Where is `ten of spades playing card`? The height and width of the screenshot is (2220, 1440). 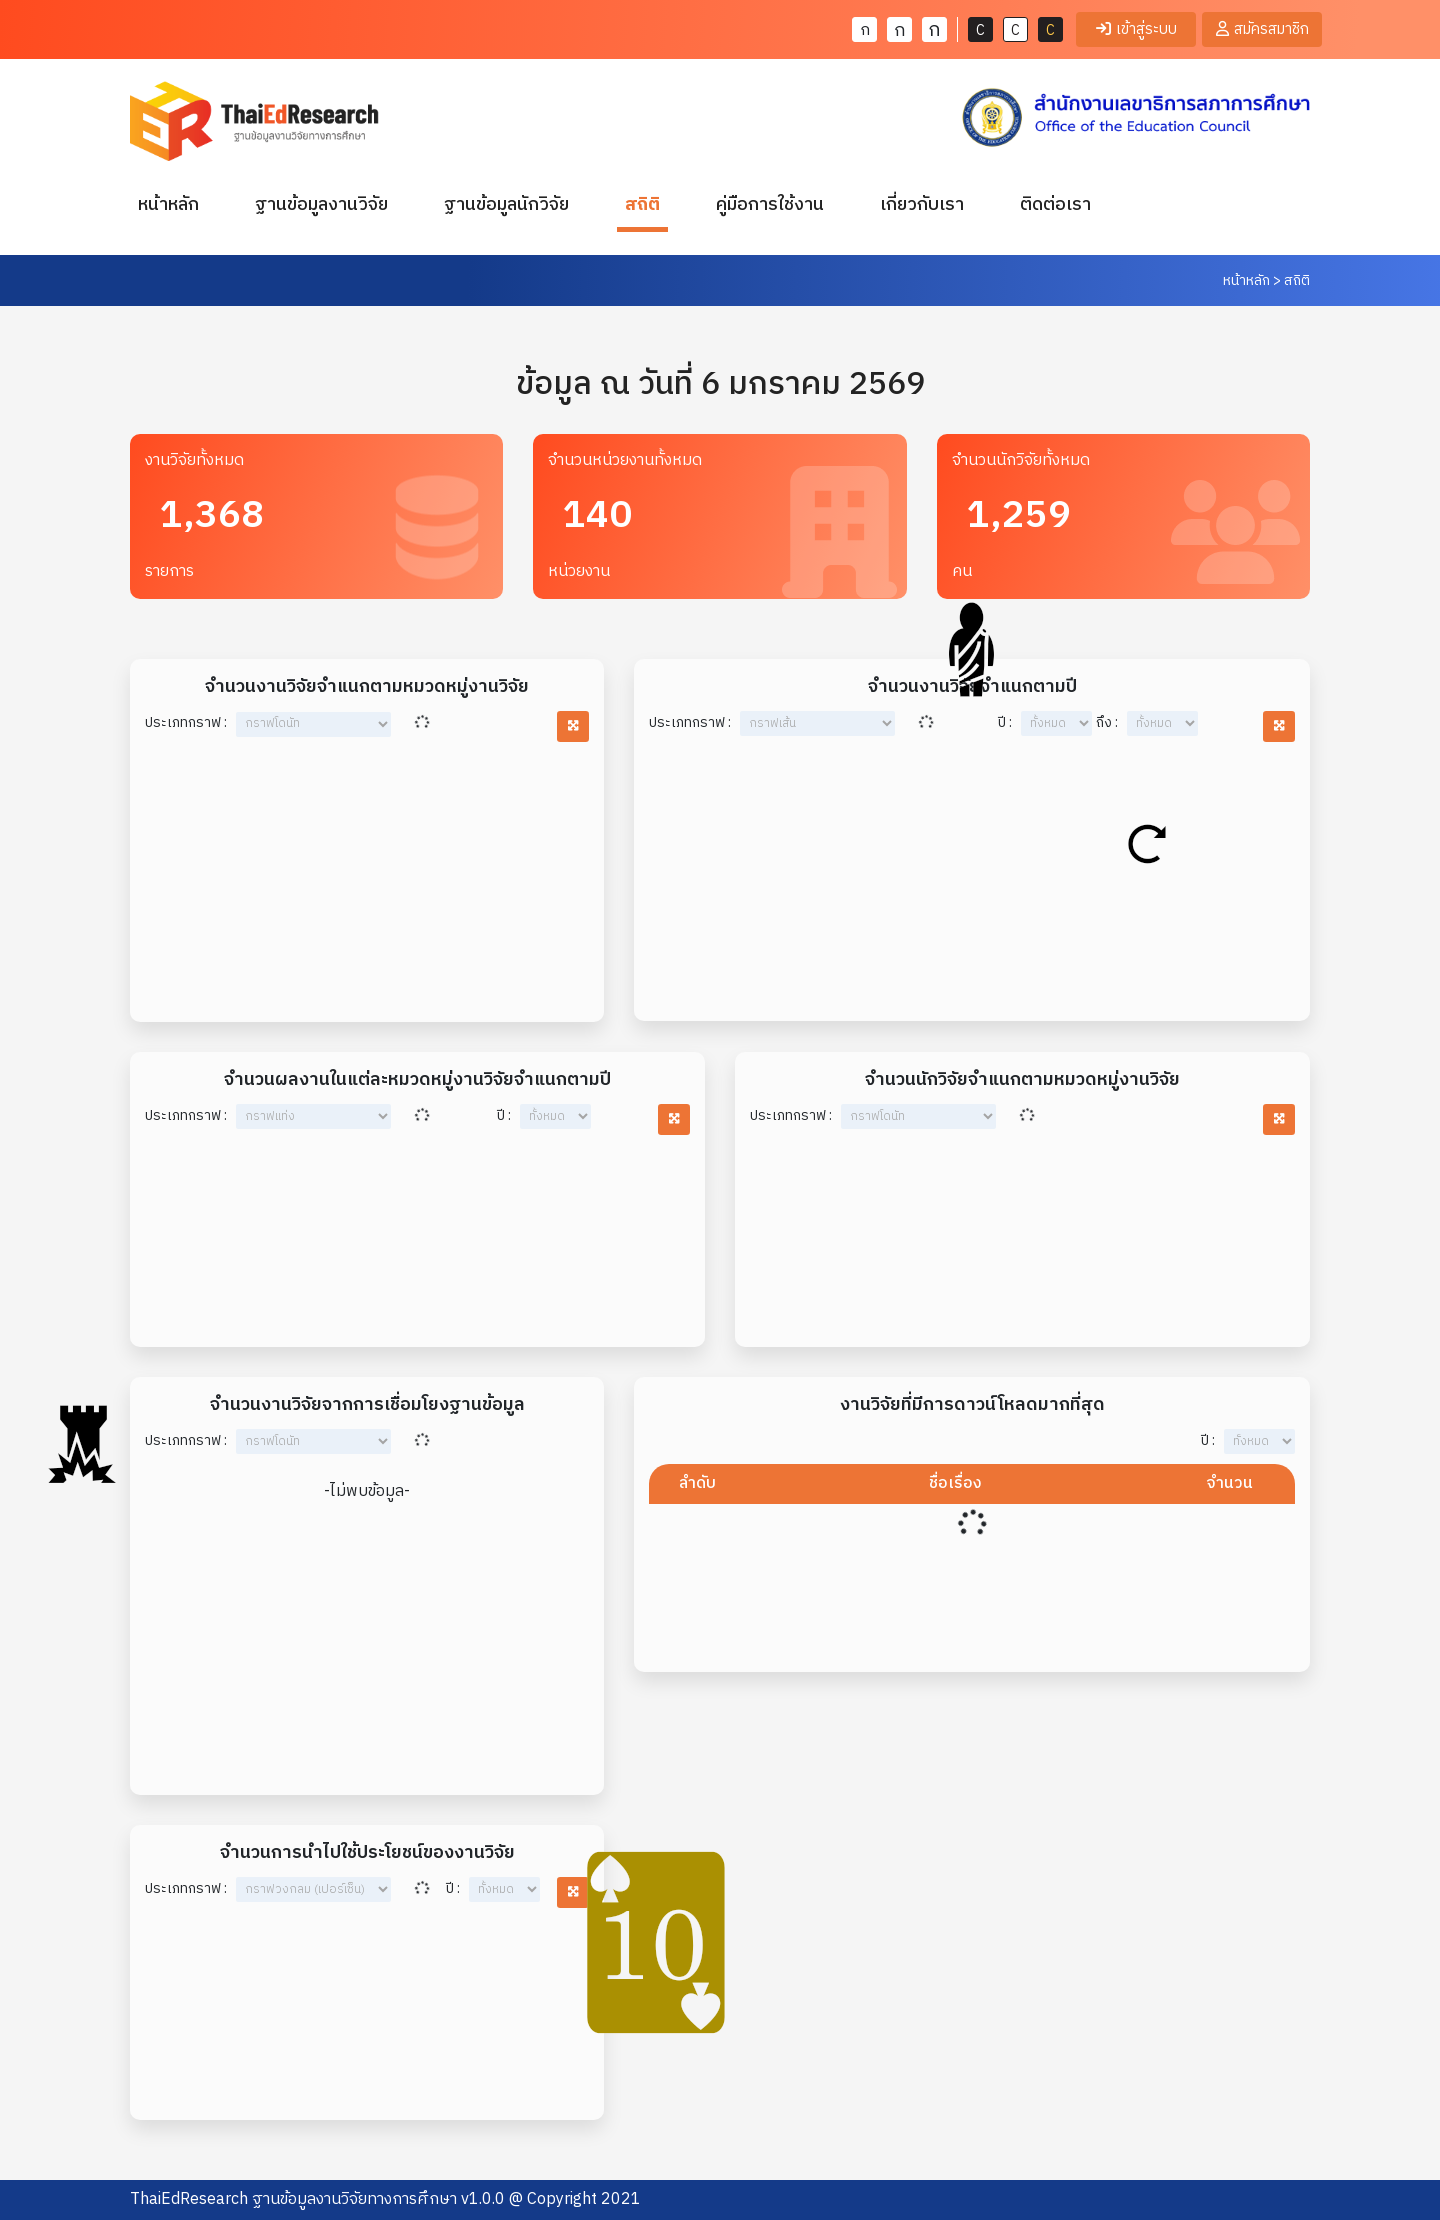 ten of spades playing card is located at coordinates (655, 1942).